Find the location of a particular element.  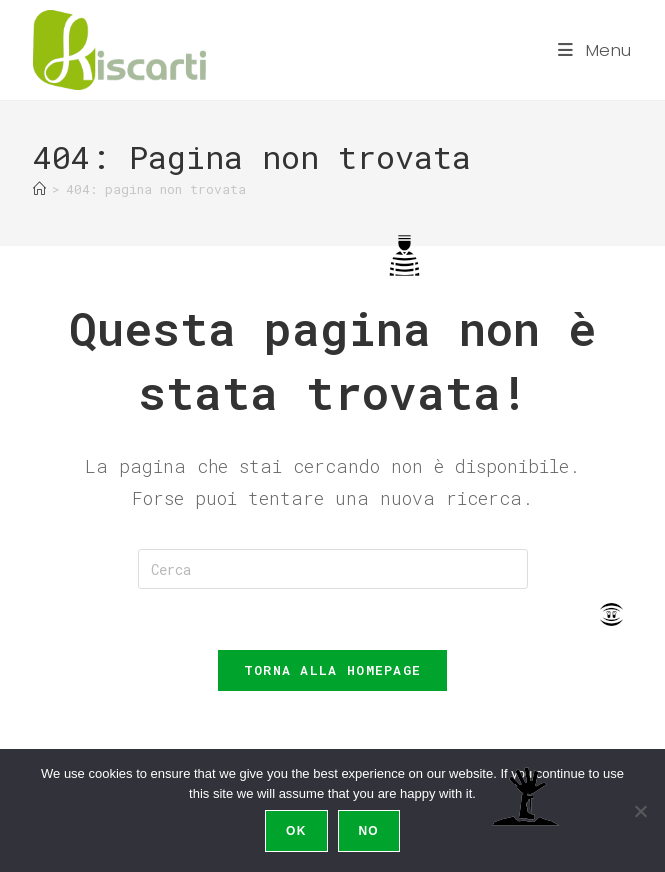

a stylized character or avatar icon is located at coordinates (611, 614).